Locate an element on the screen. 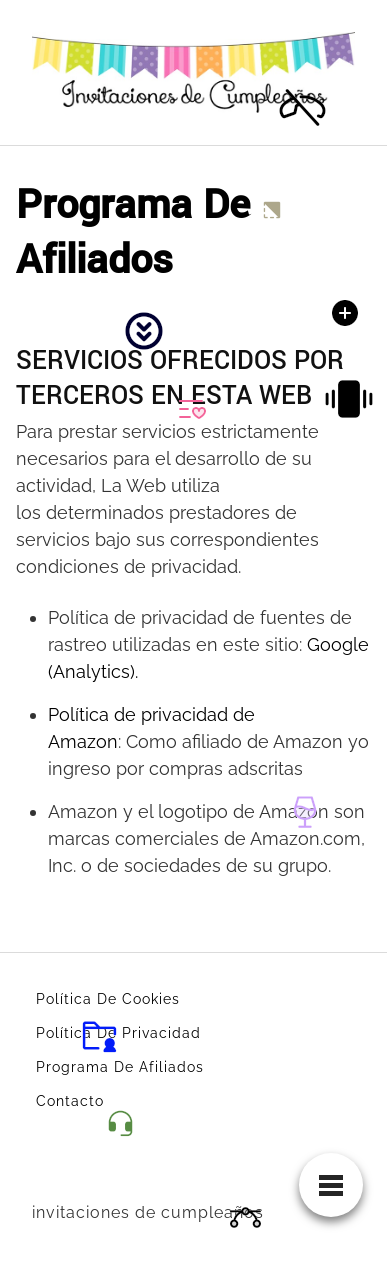 The width and height of the screenshot is (387, 1281). view your favorites list is located at coordinates (191, 409).